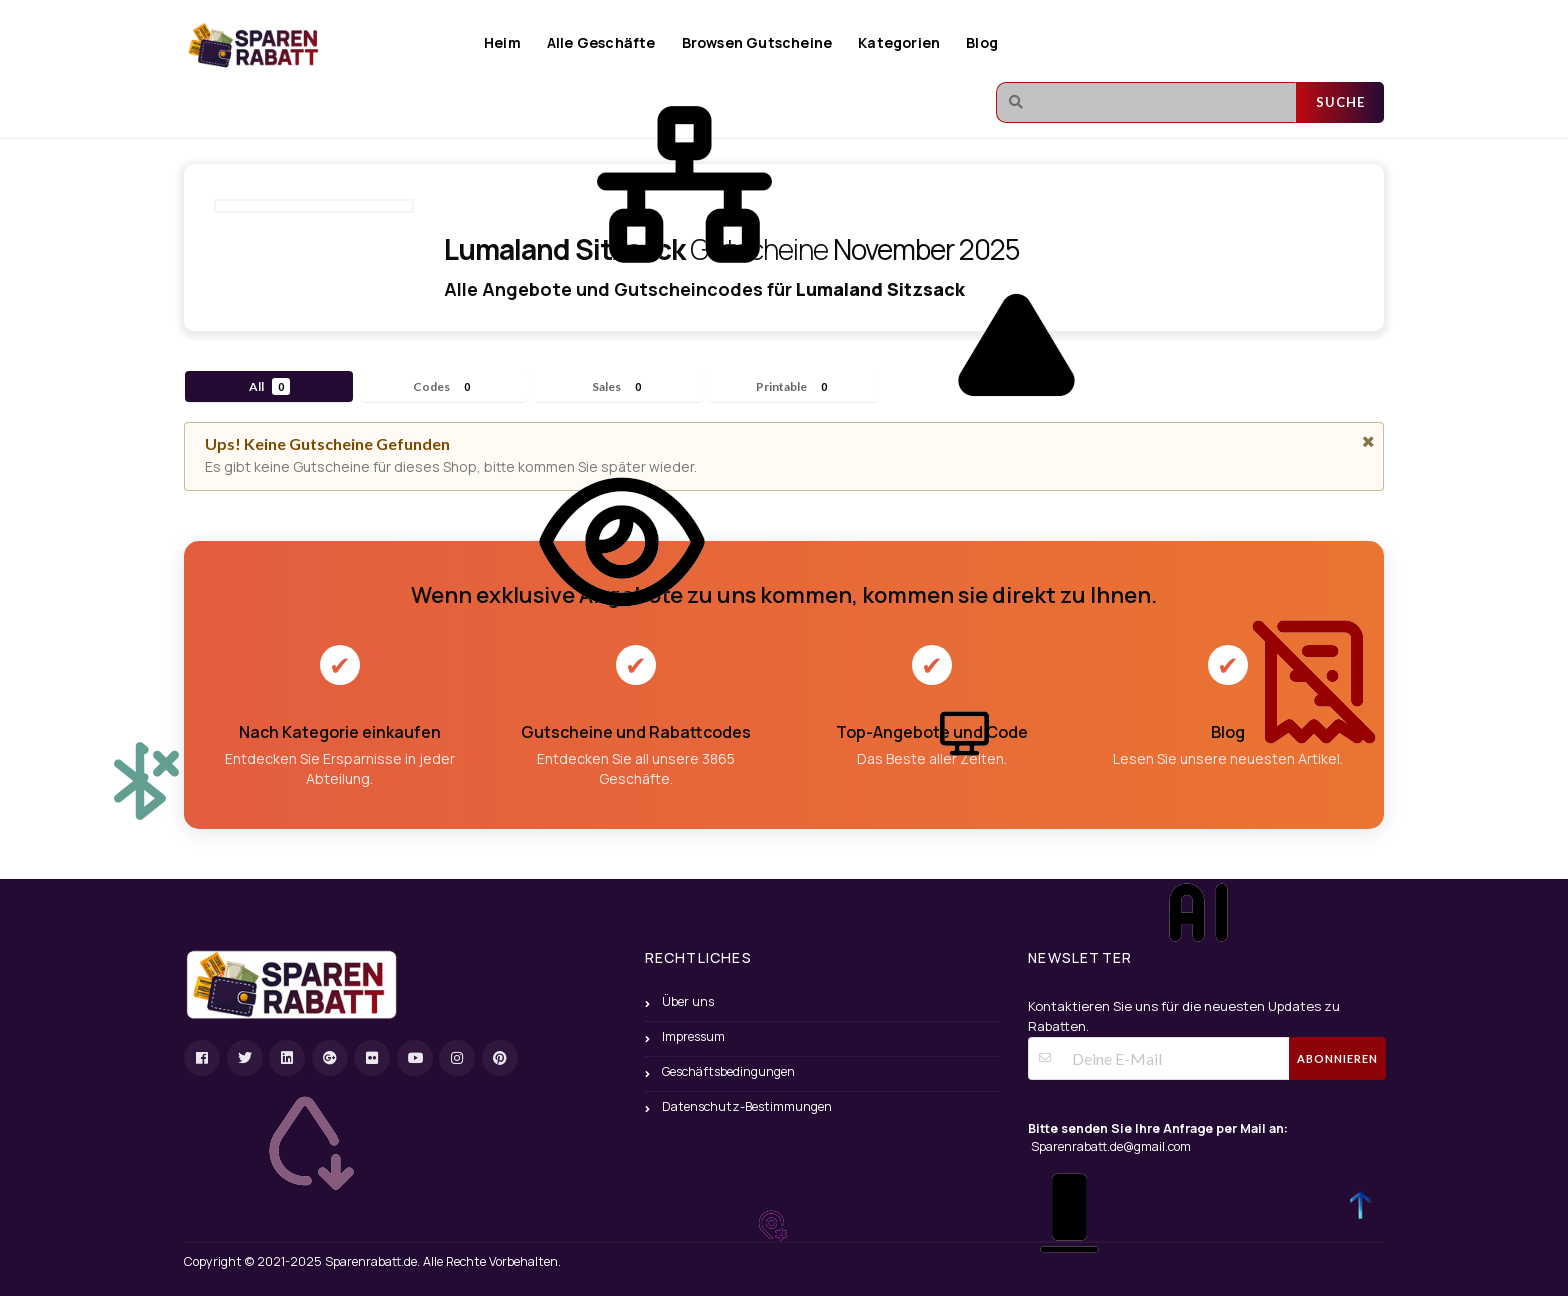  Describe the element at coordinates (1314, 682) in the screenshot. I see `disable receipt generation` at that location.